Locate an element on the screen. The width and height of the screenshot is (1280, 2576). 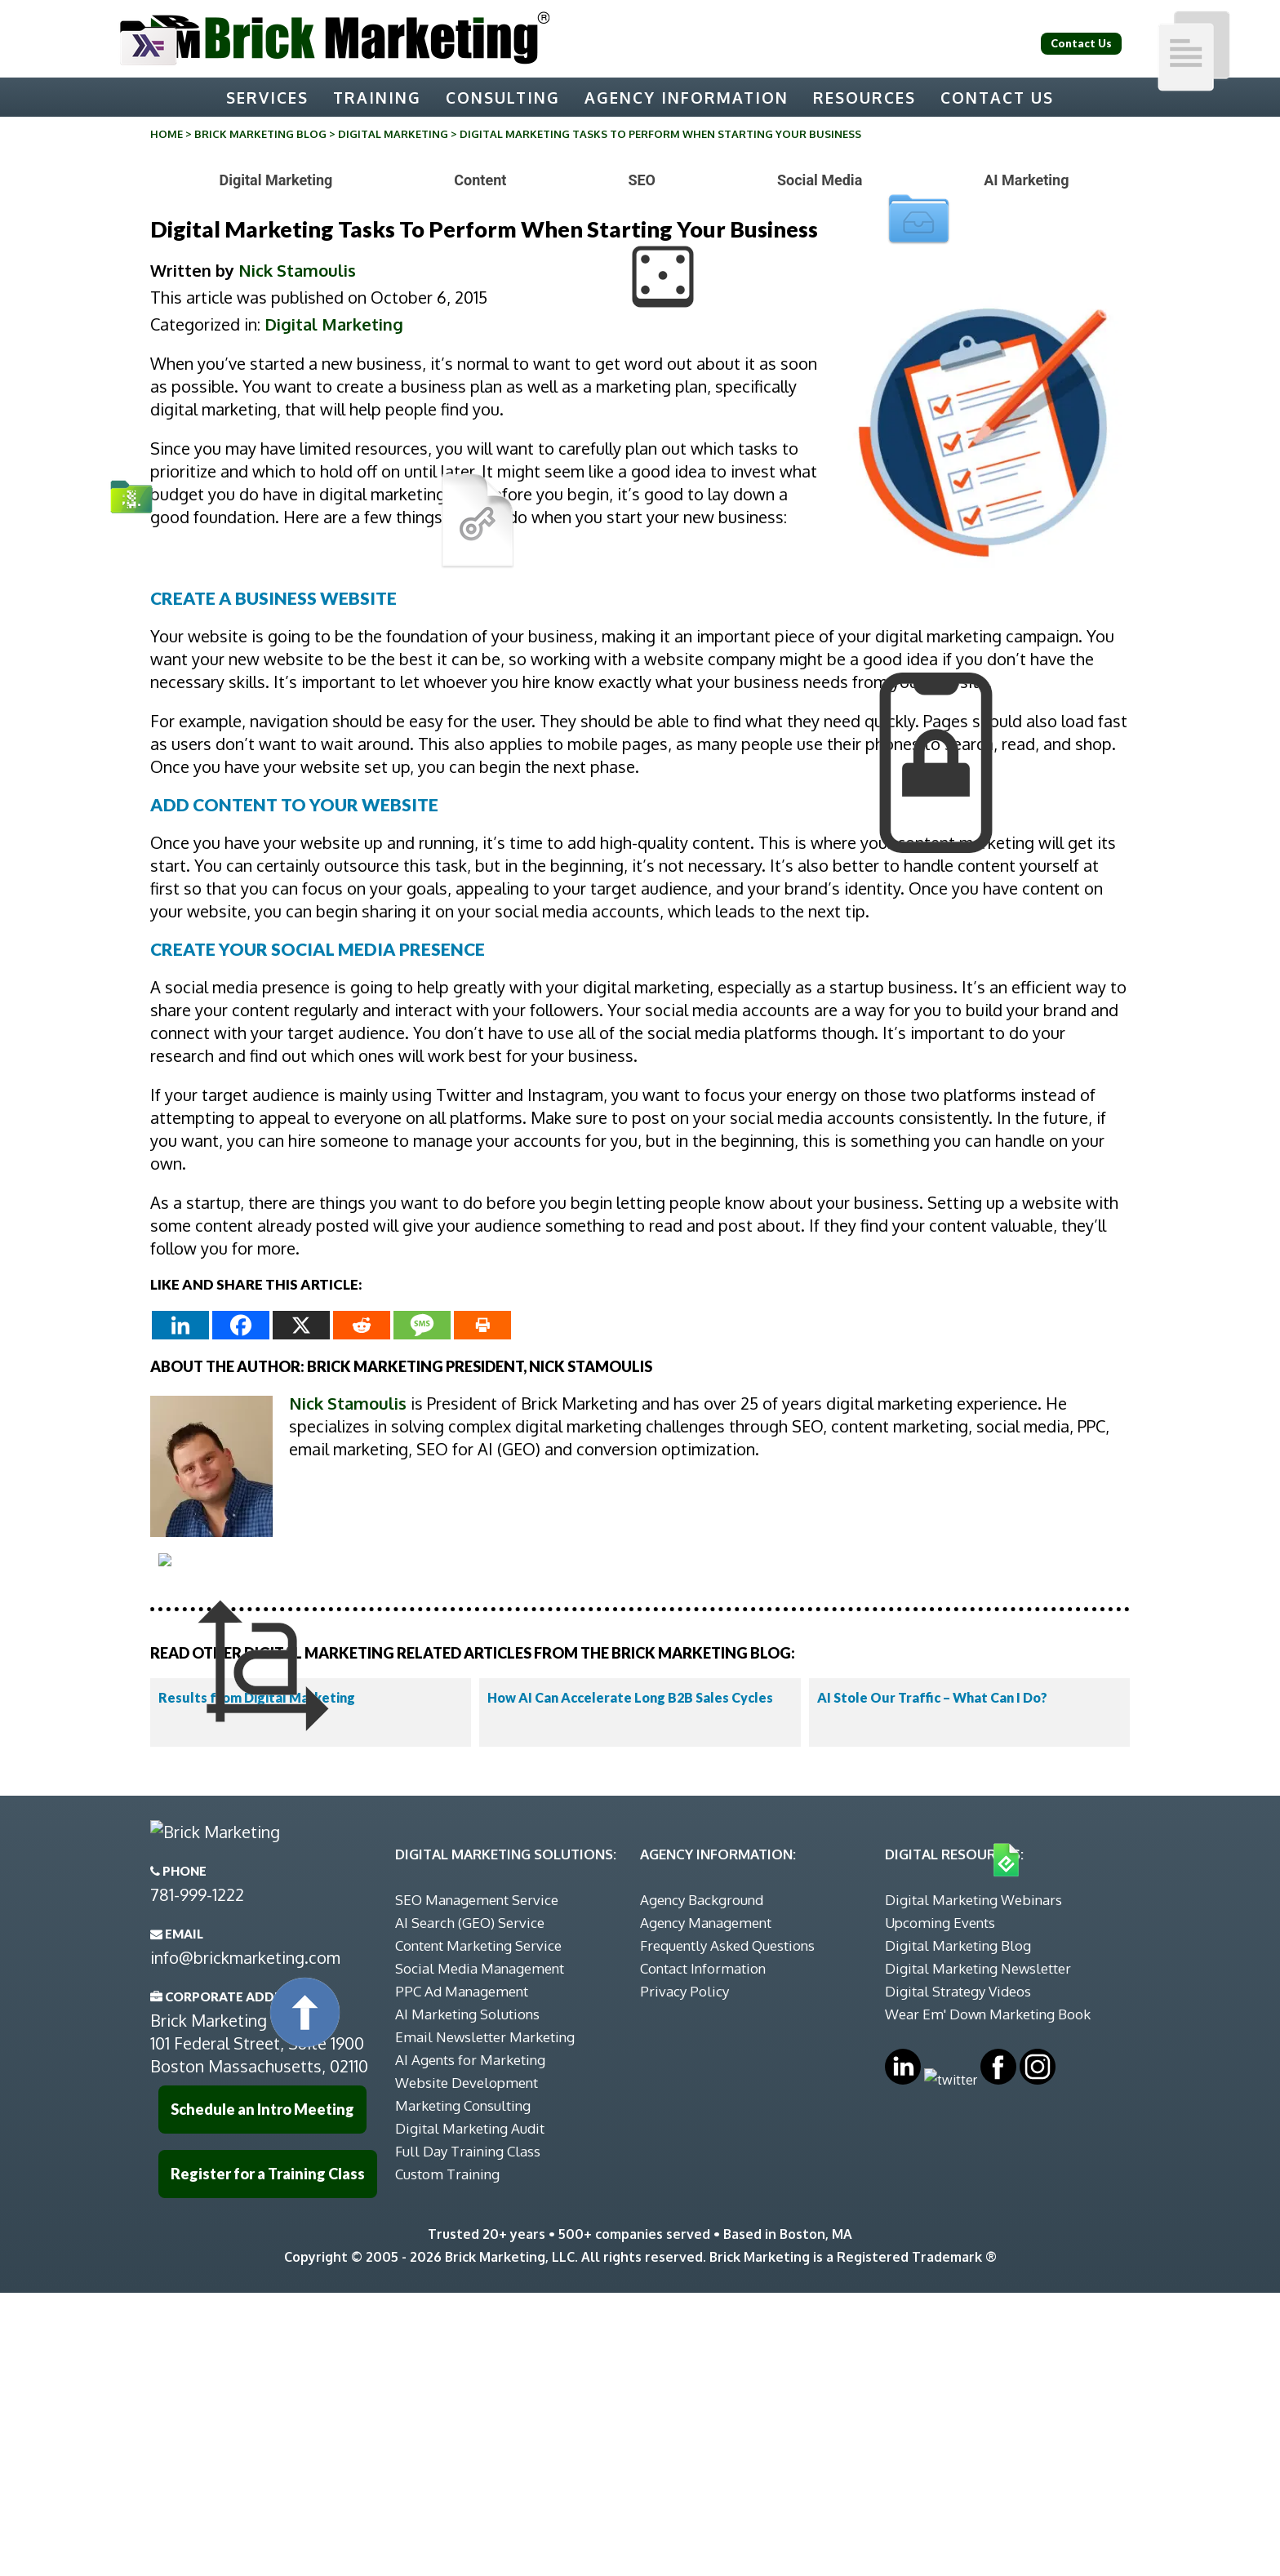
open folder containing haskell project files is located at coordinates (148, 44).